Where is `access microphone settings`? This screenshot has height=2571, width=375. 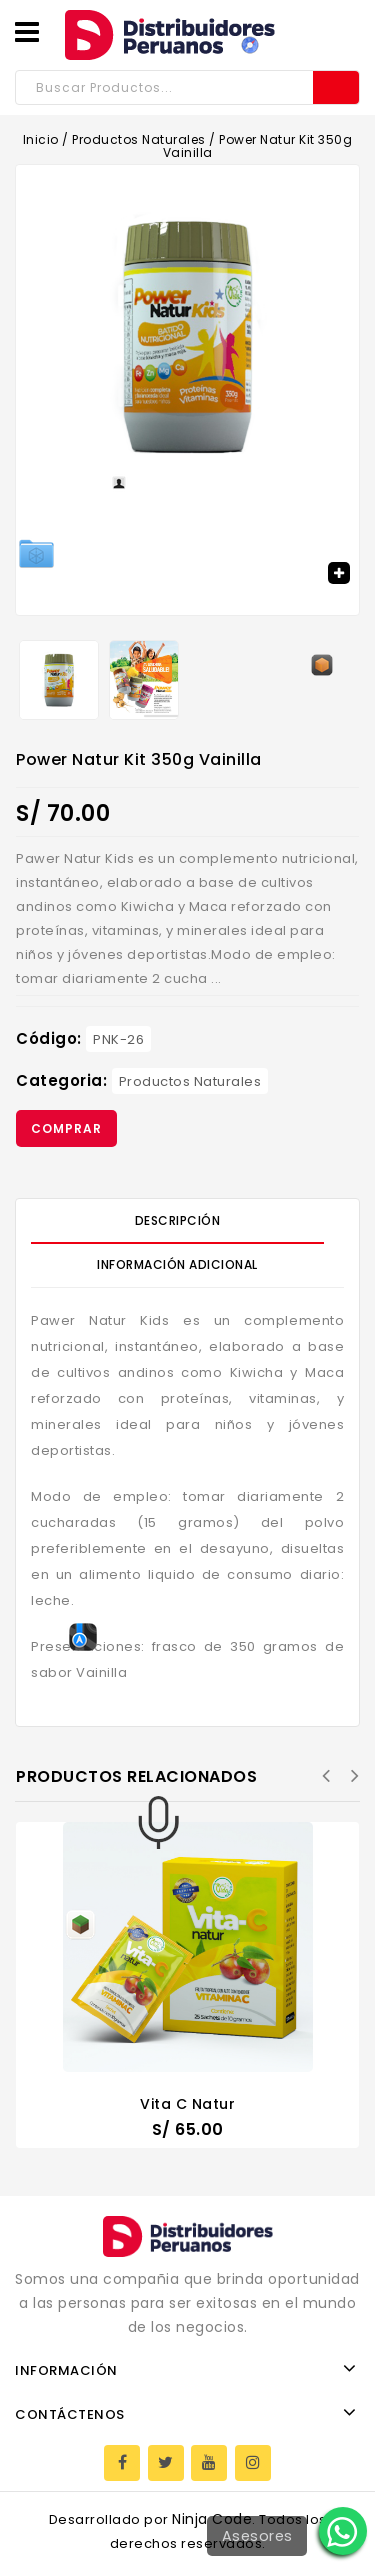 access microphone settings is located at coordinates (158, 1822).